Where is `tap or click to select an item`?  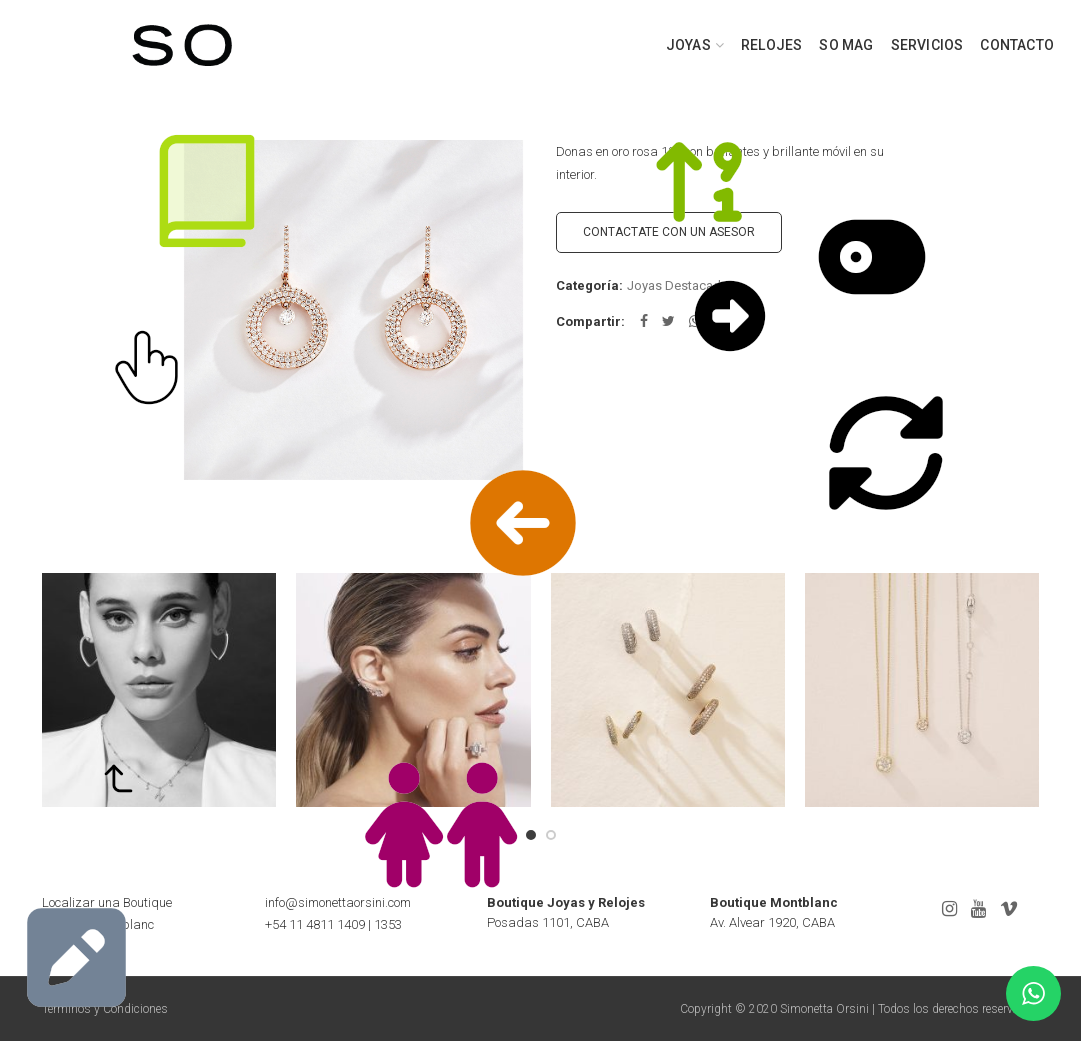
tap or click to select an item is located at coordinates (146, 367).